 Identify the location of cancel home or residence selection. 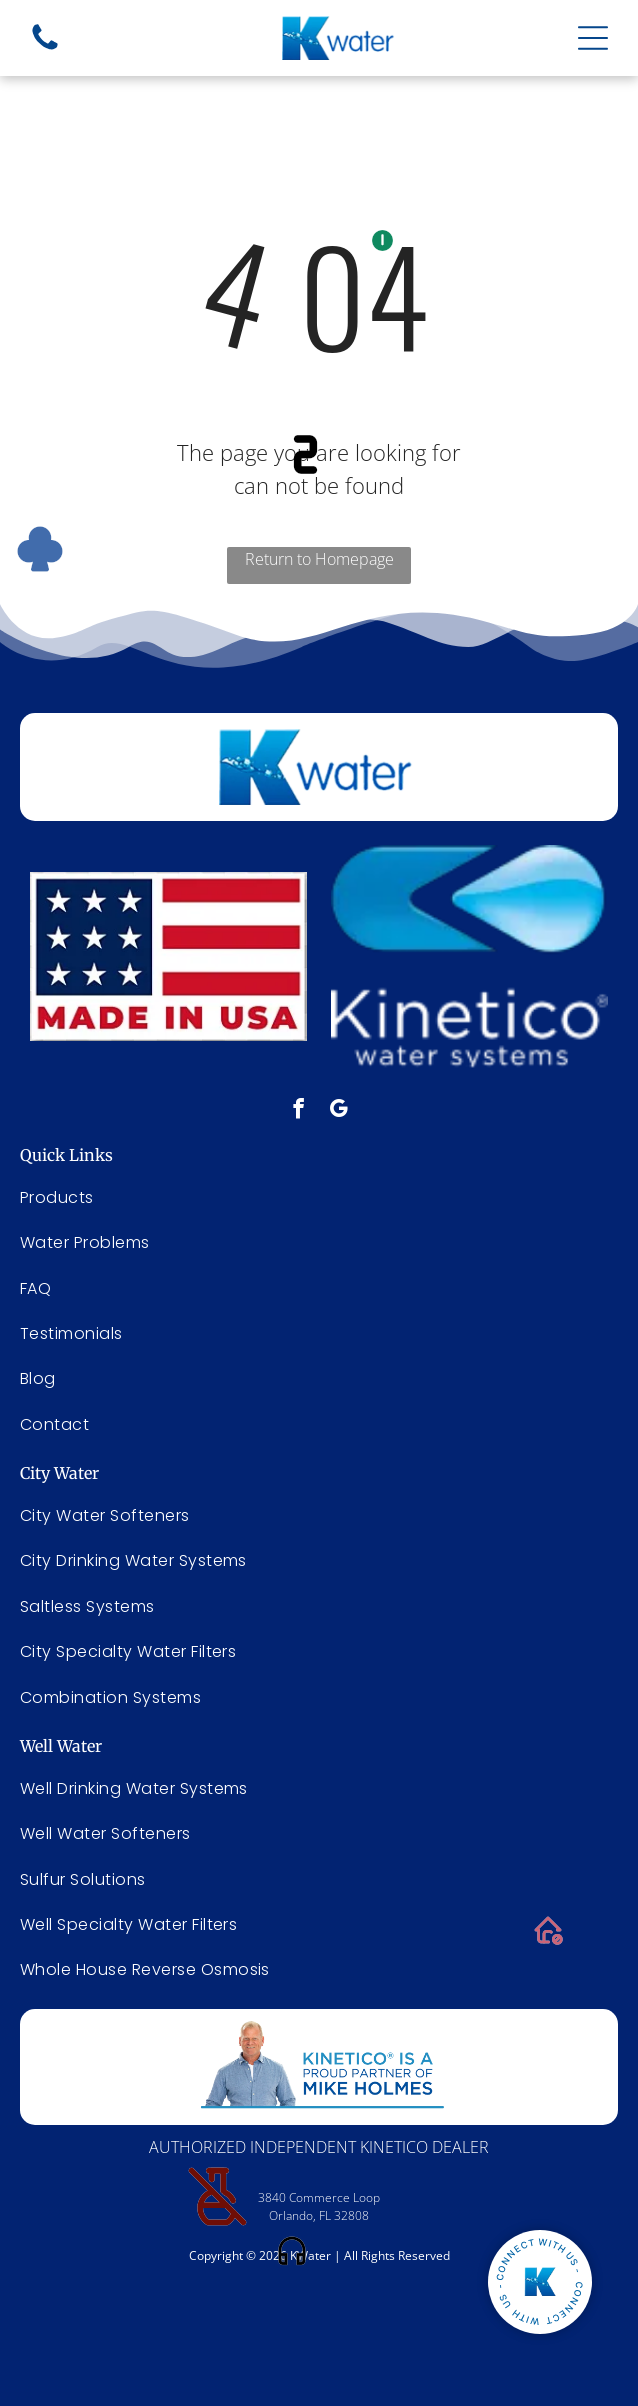
(548, 1930).